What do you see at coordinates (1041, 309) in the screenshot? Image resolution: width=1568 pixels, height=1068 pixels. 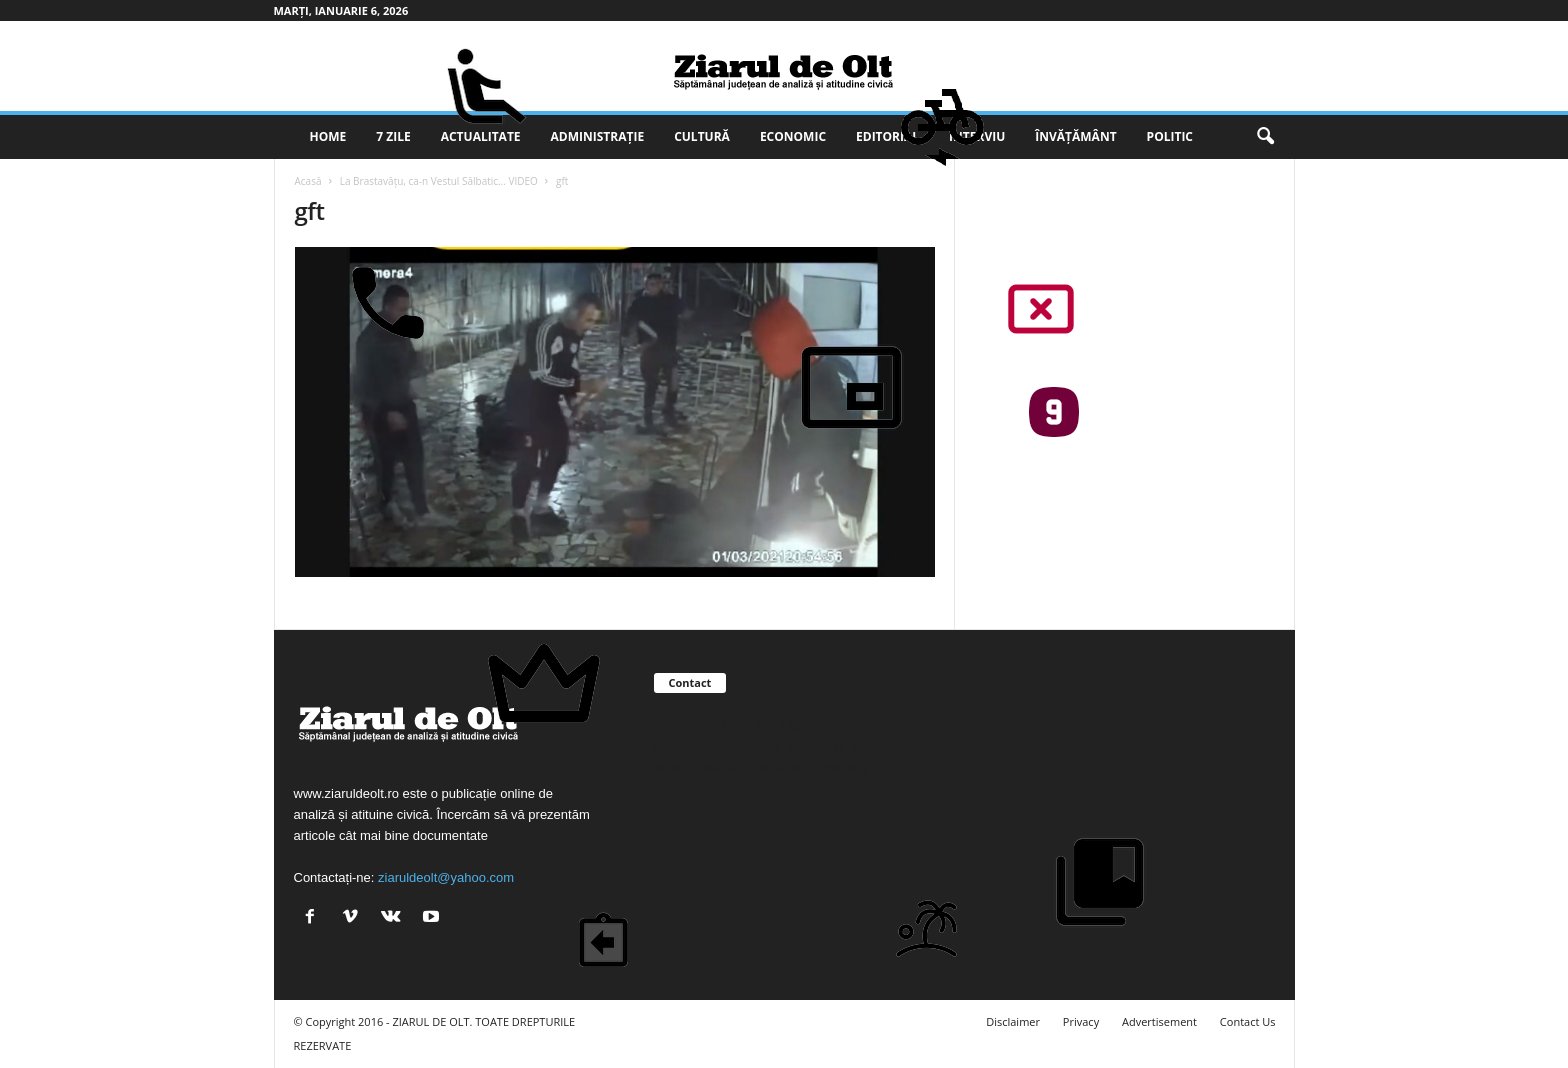 I see `close or dismiss a window` at bounding box center [1041, 309].